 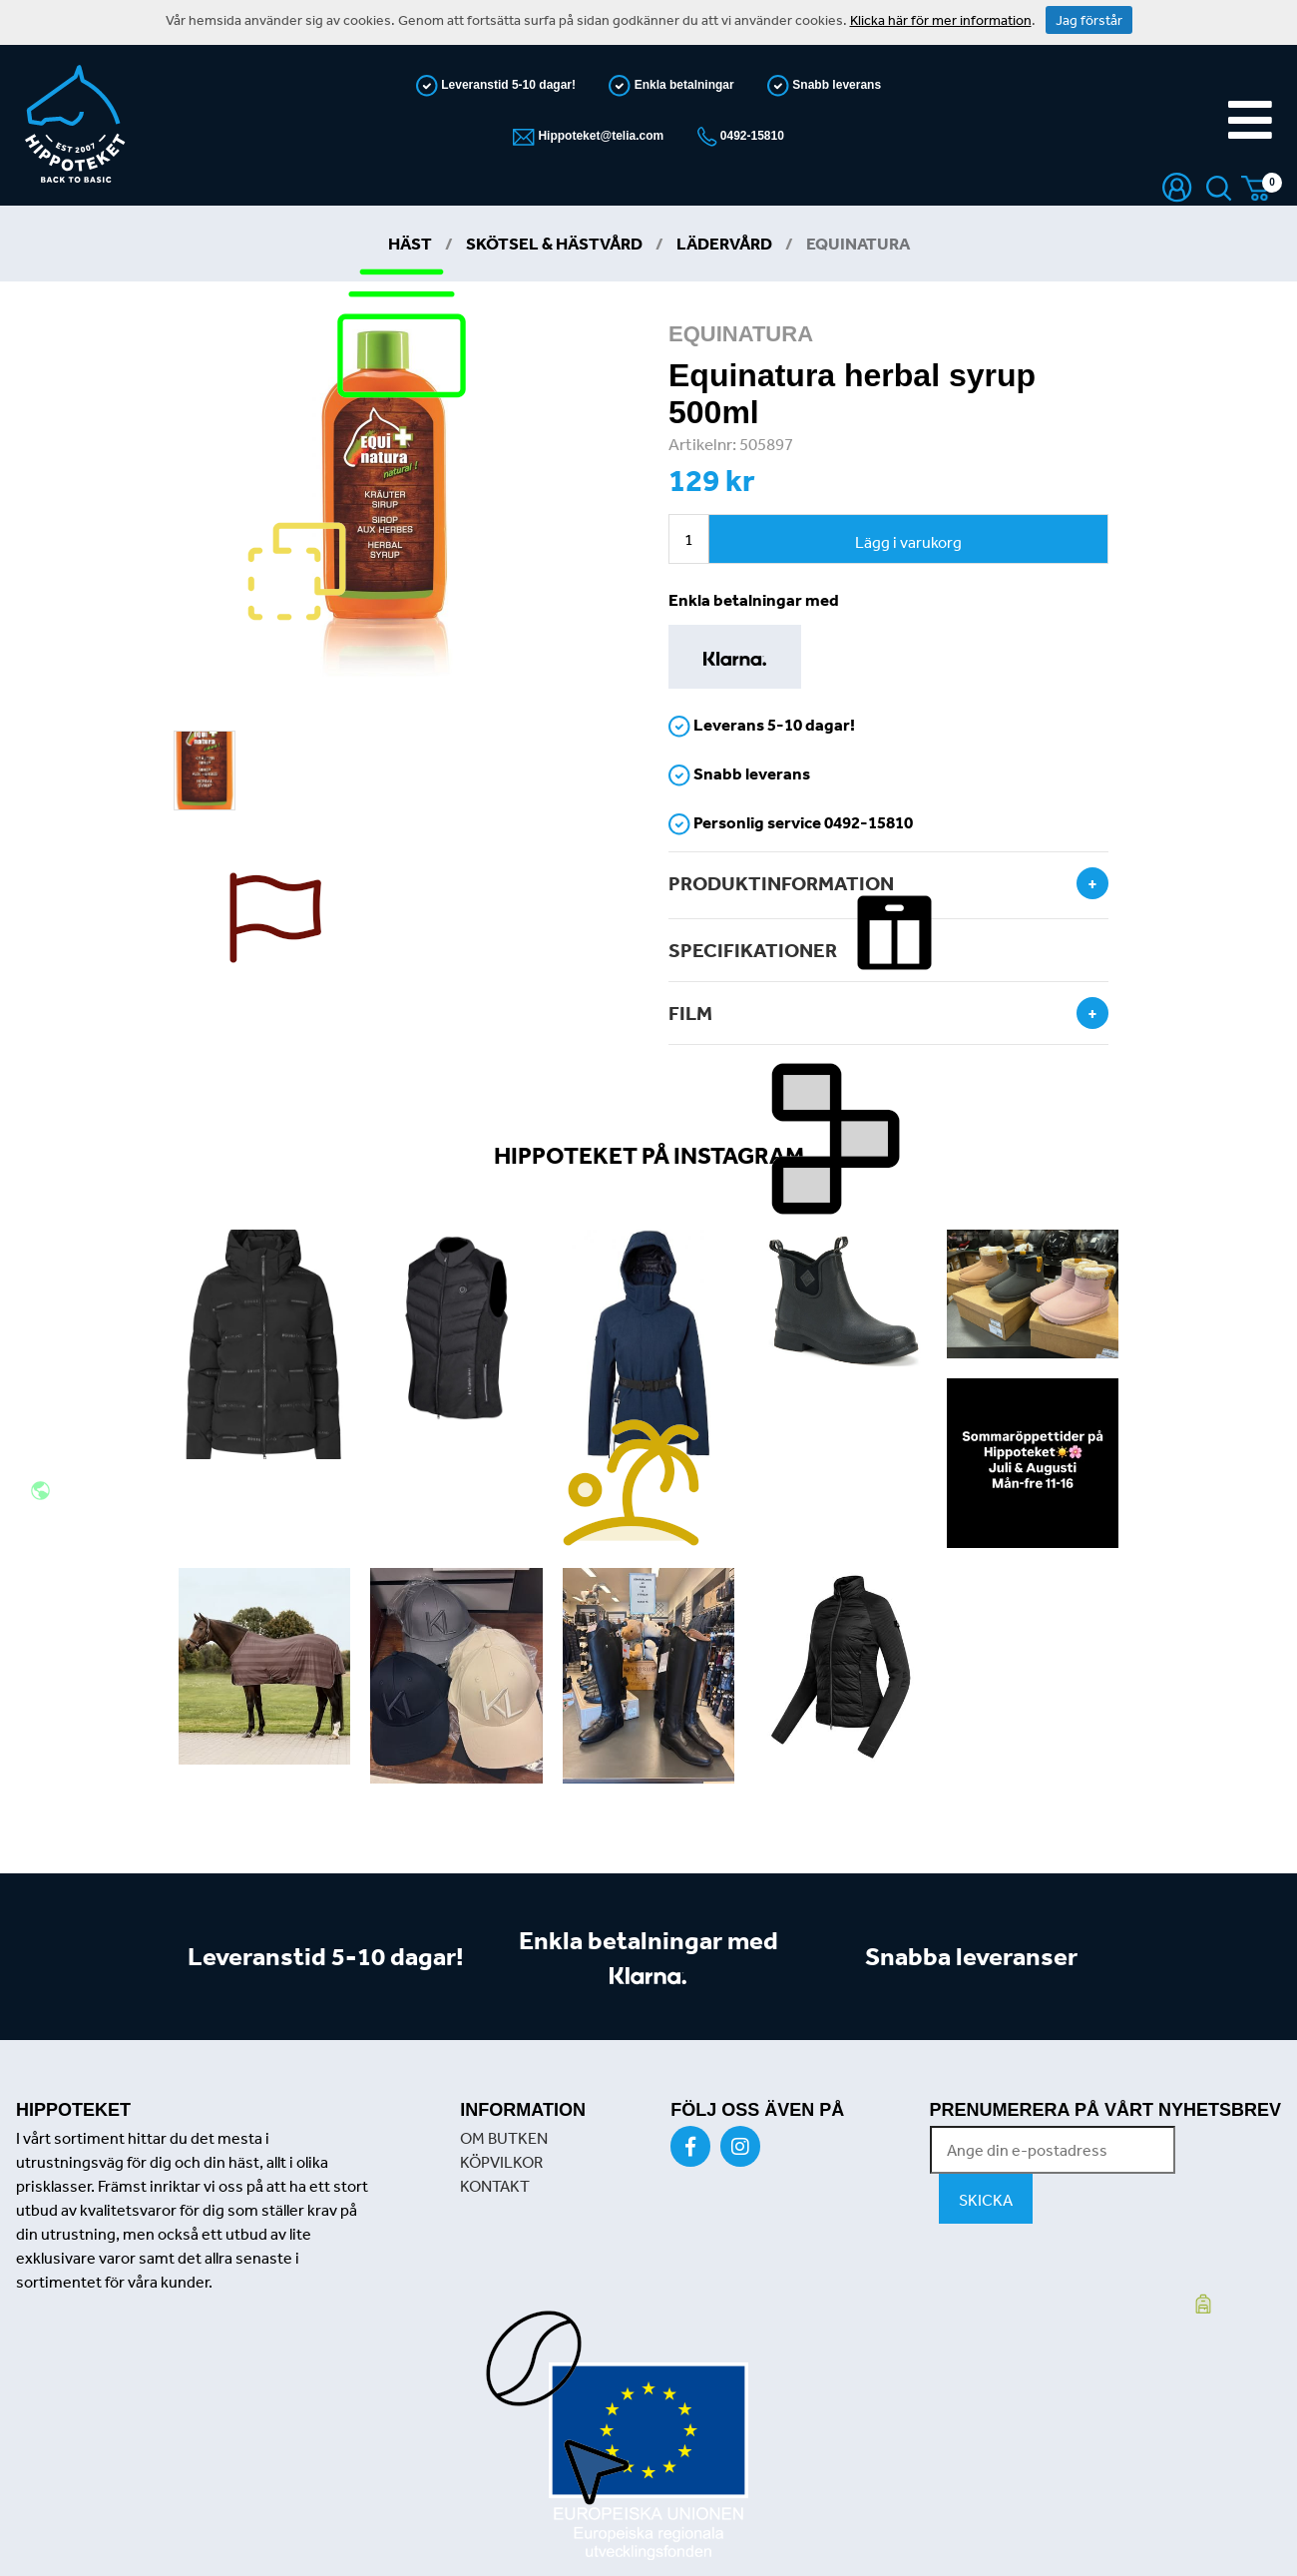 What do you see at coordinates (274, 917) in the screenshot?
I see `flag or report content` at bounding box center [274, 917].